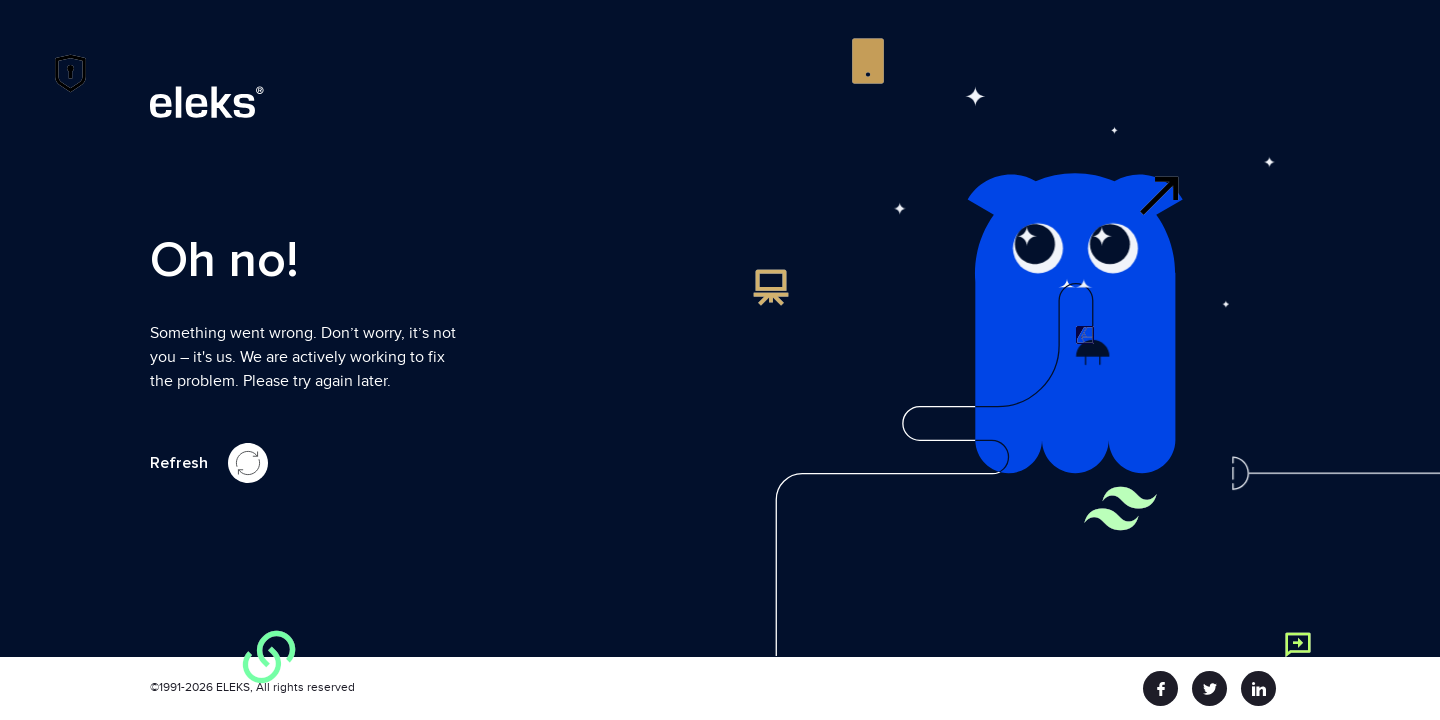 The image size is (1440, 720). I want to click on open link in new tab or external window, so click(1160, 195).